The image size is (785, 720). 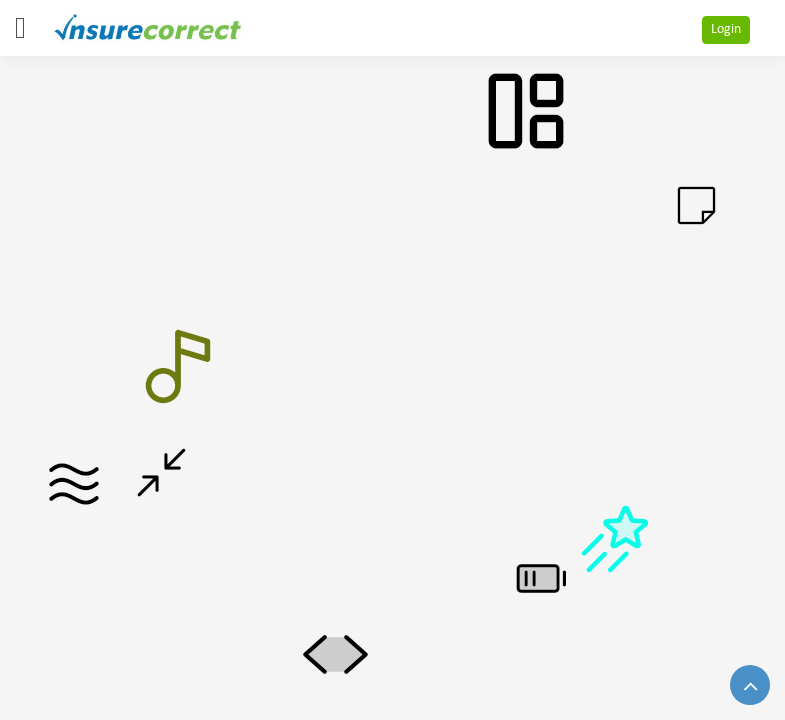 What do you see at coordinates (161, 472) in the screenshot?
I see `collapse or minimize content` at bounding box center [161, 472].